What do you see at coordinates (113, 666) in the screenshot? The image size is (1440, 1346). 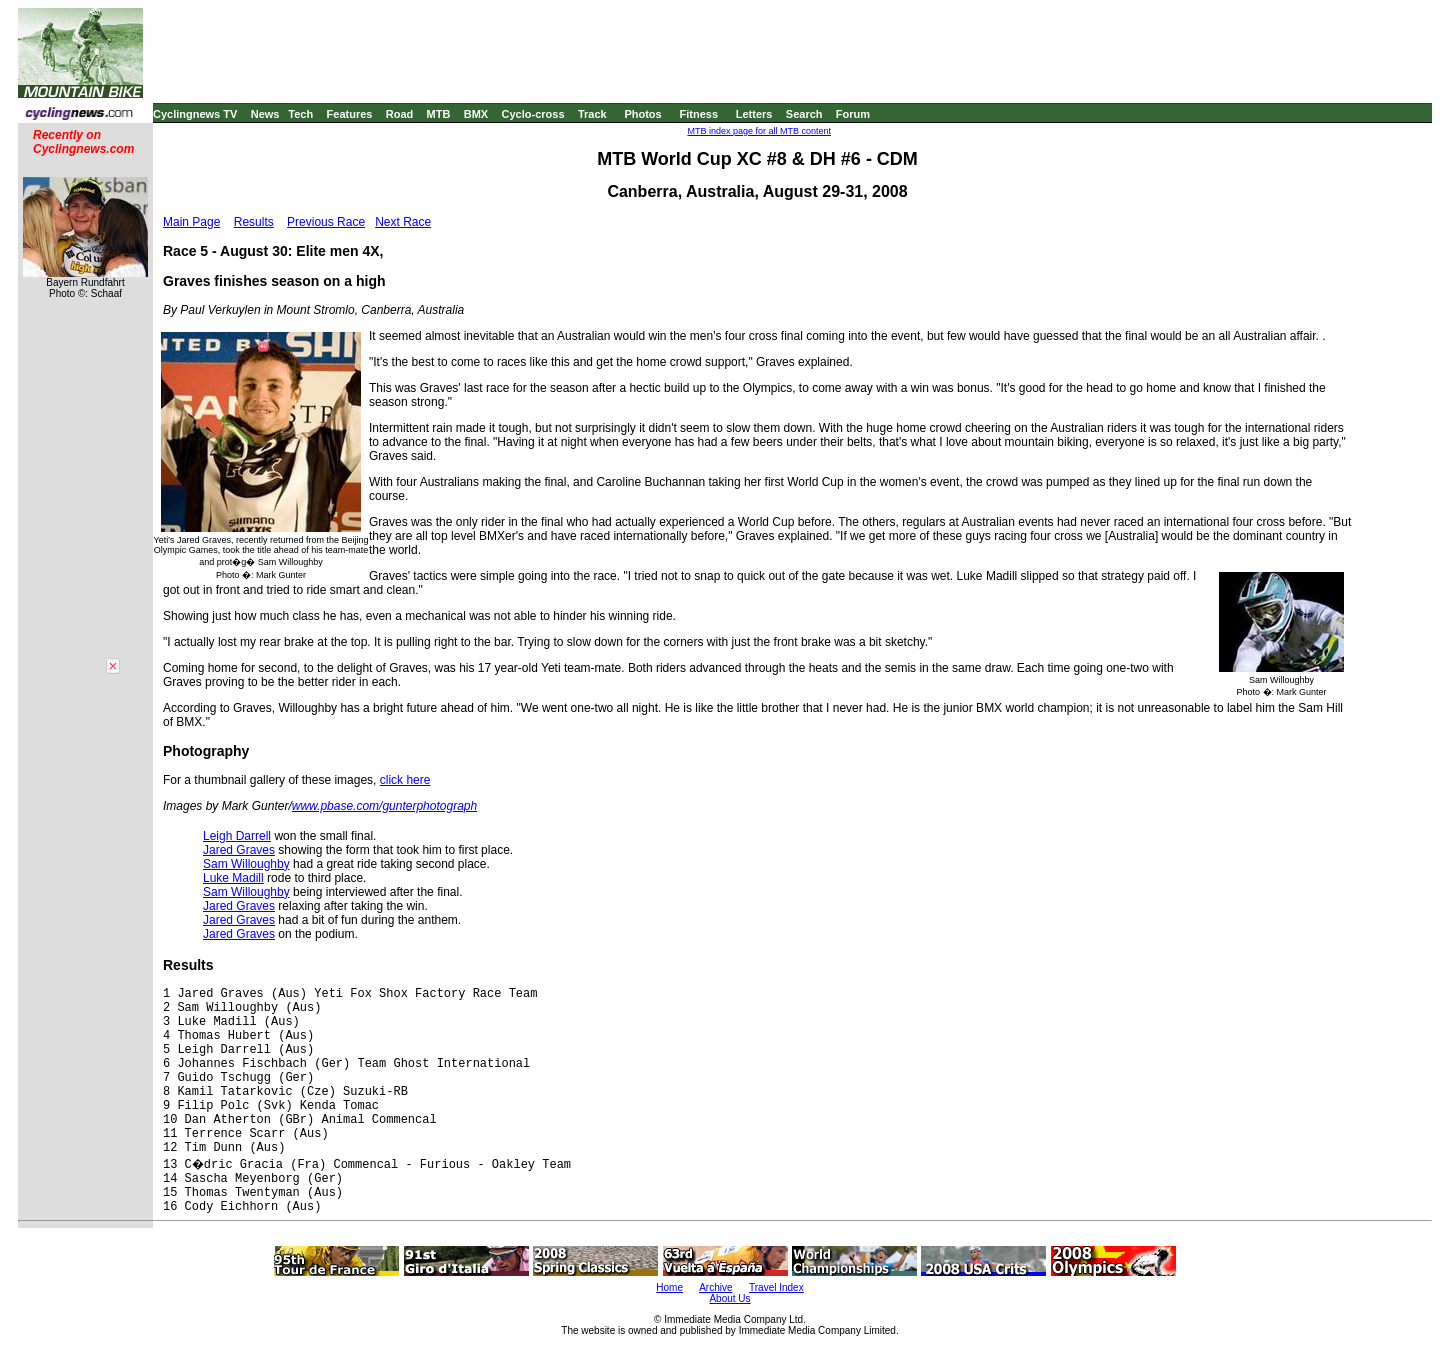 I see `indicates a broken or invalid symbolic link` at bounding box center [113, 666].